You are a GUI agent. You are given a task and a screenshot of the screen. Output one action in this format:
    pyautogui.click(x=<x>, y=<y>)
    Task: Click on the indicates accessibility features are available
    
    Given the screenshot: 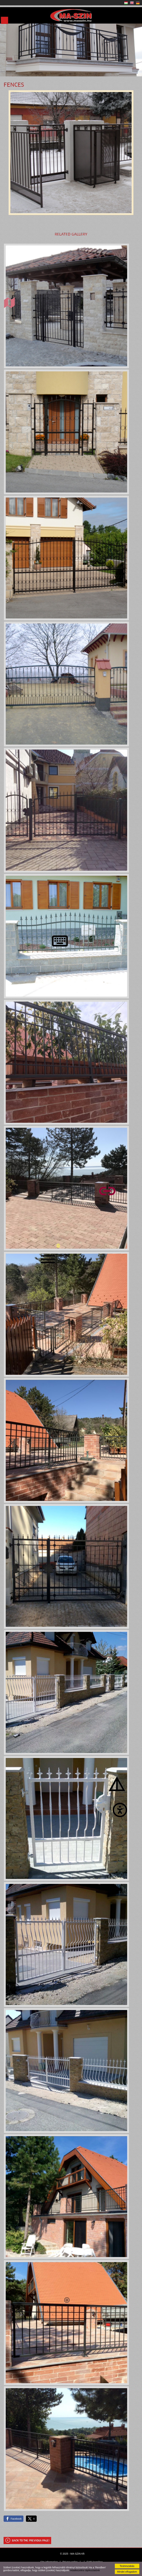 What is the action you would take?
    pyautogui.click(x=120, y=1810)
    